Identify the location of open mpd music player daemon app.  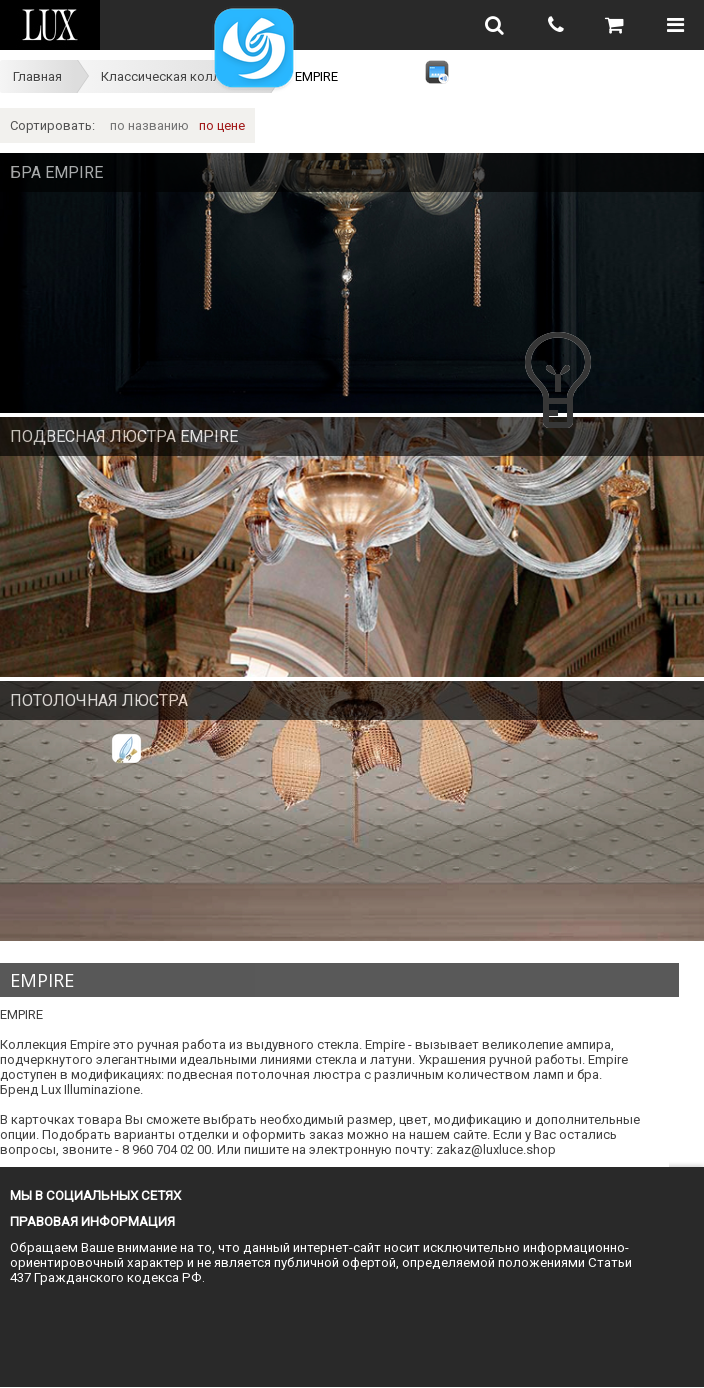
(437, 72).